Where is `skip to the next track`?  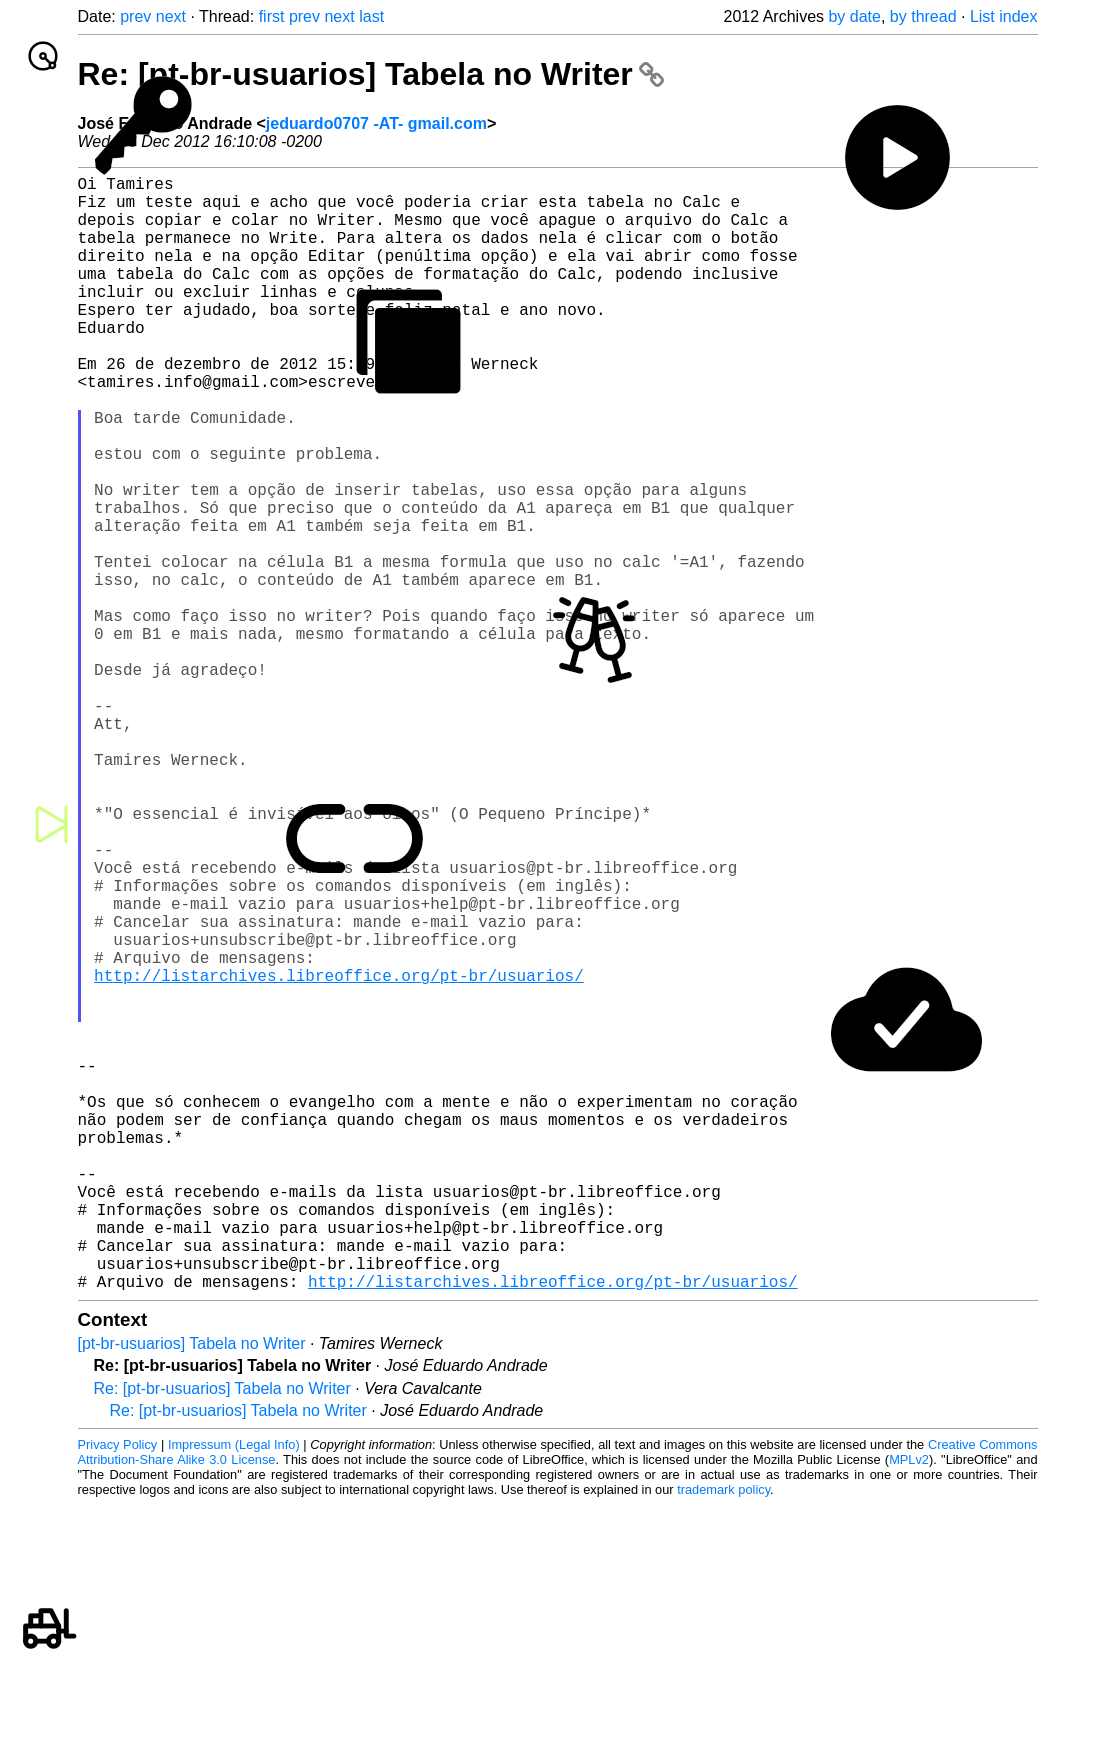
skip to the next track is located at coordinates (51, 824).